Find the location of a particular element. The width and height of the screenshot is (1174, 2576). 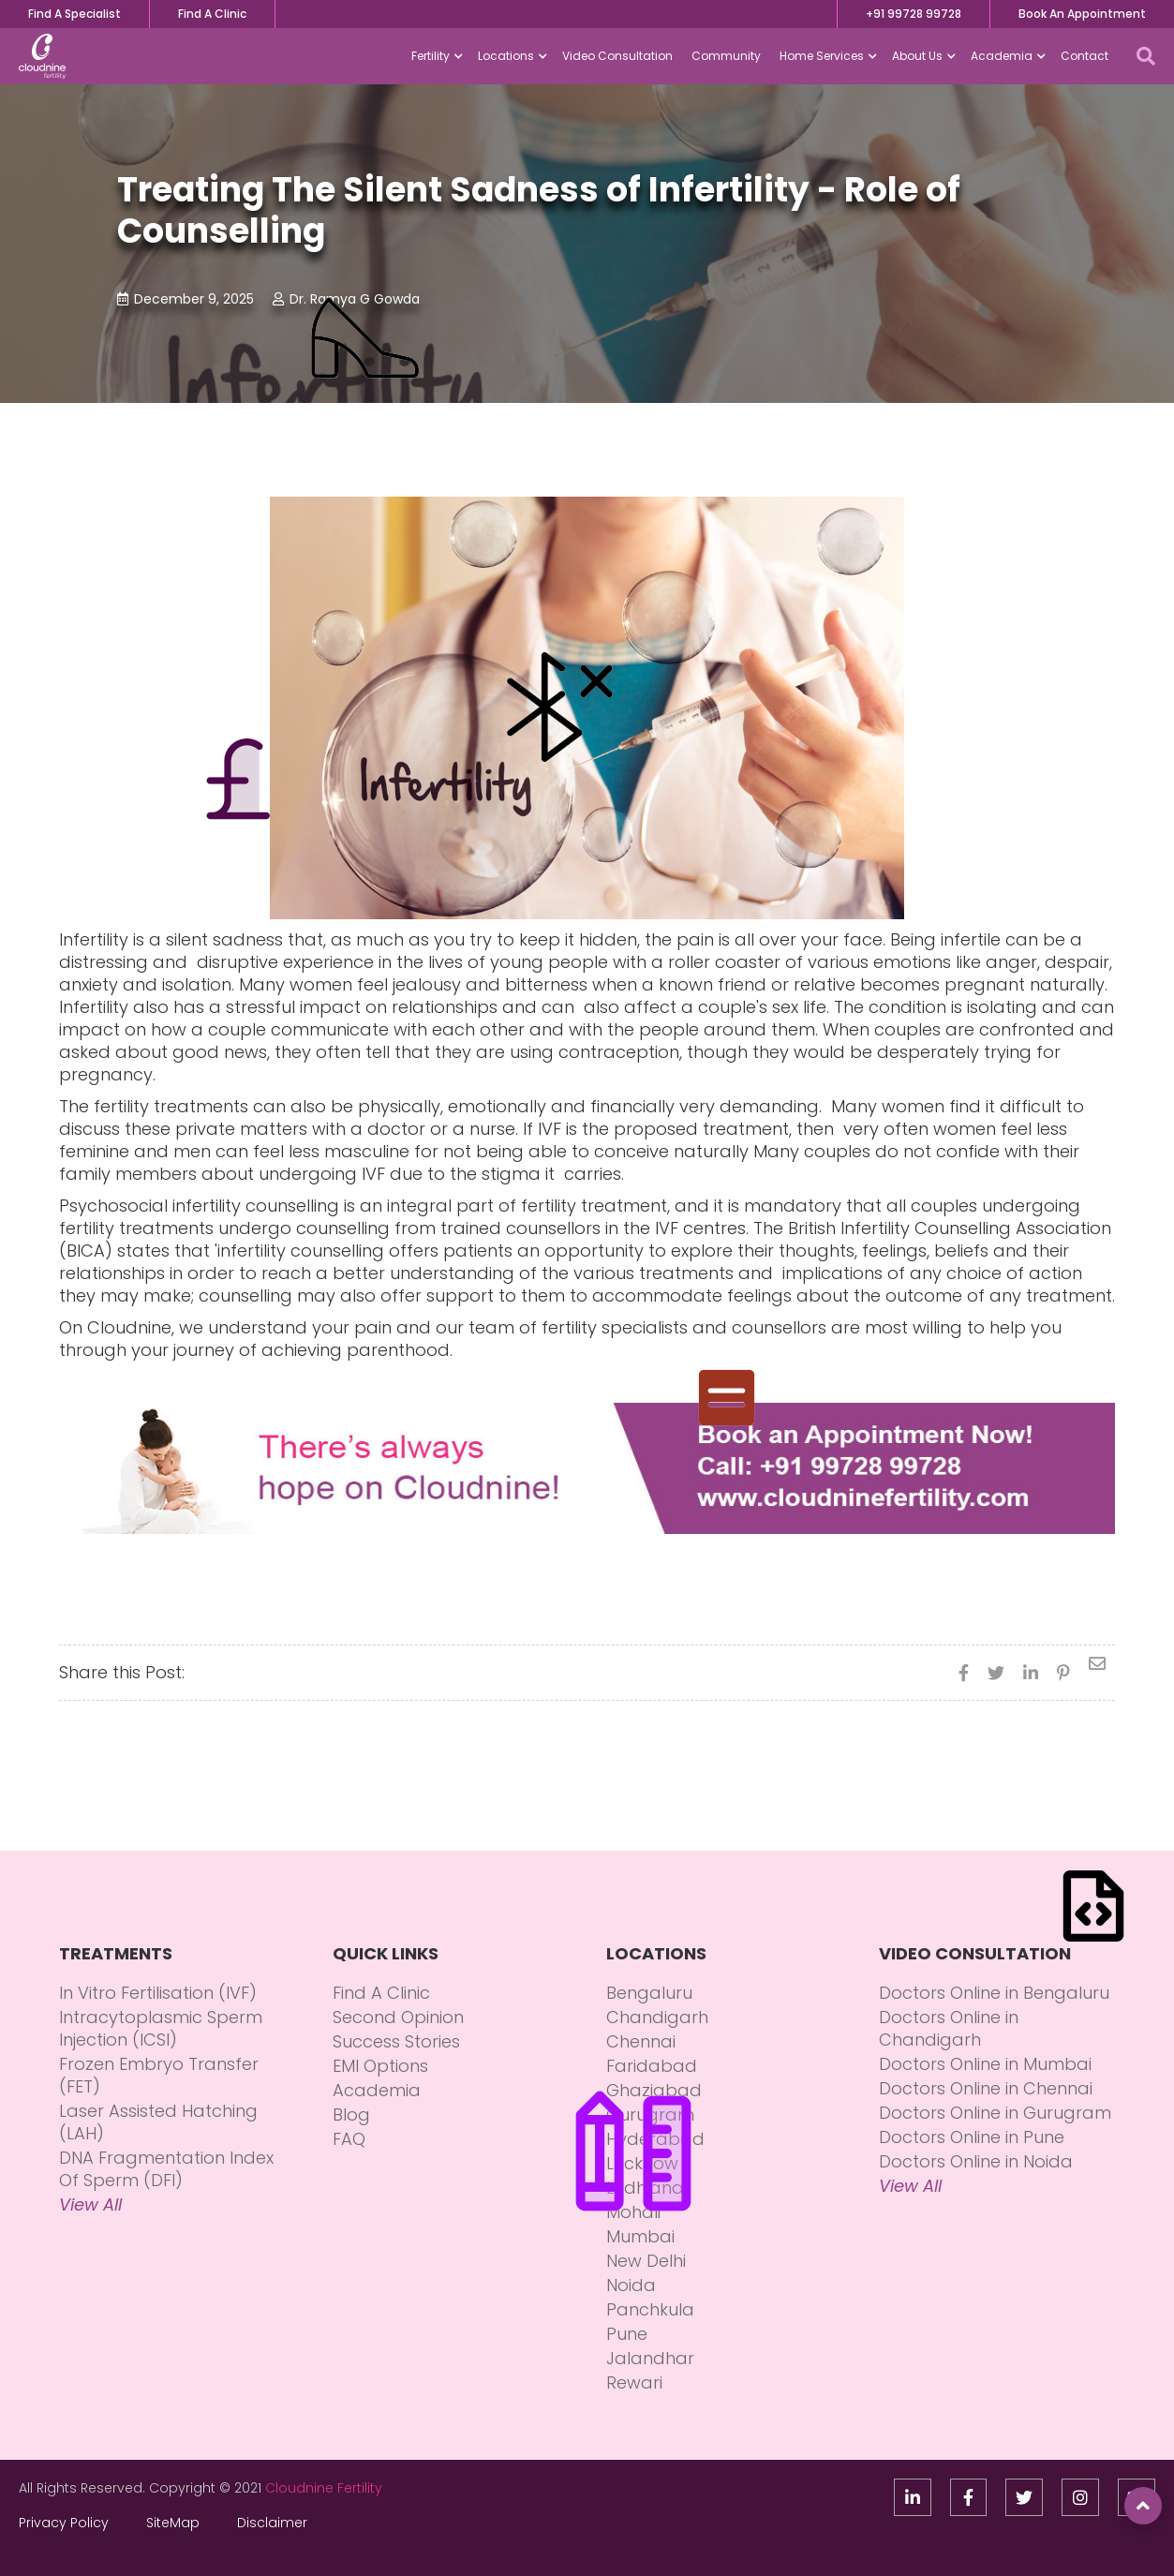

browse women's footwear or shoes is located at coordinates (359, 341).